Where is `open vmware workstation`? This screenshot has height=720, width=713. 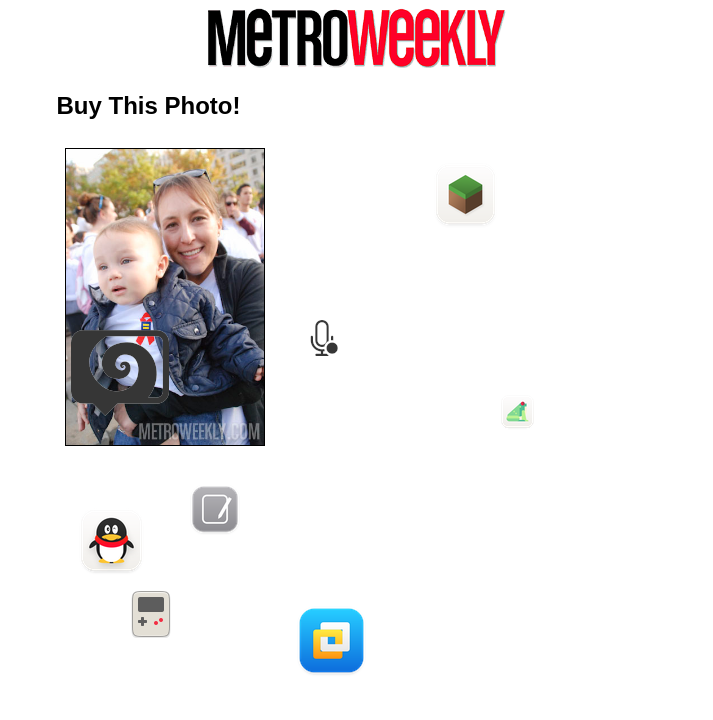
open vmware workstation is located at coordinates (331, 640).